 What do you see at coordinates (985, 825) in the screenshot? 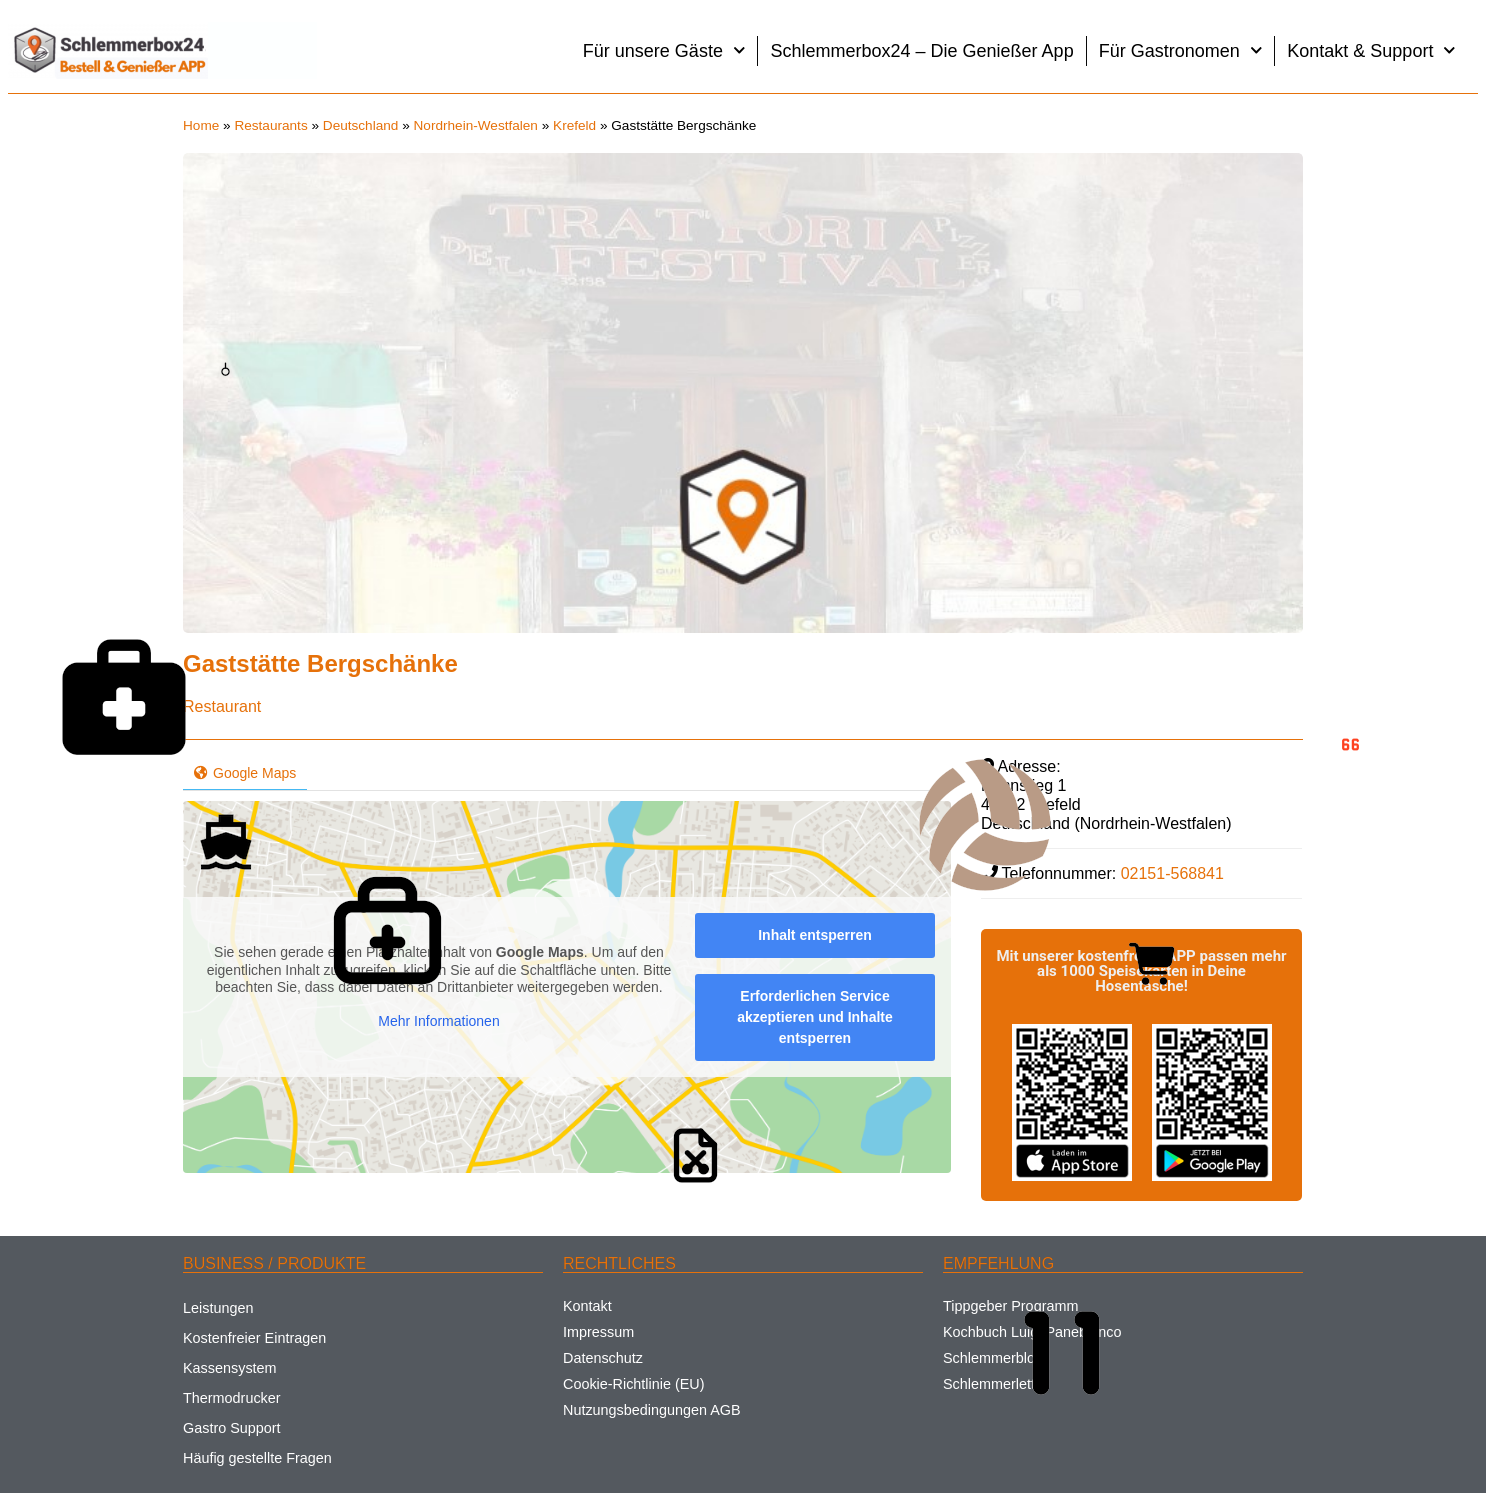
I see `volleyball sports category or activity` at bounding box center [985, 825].